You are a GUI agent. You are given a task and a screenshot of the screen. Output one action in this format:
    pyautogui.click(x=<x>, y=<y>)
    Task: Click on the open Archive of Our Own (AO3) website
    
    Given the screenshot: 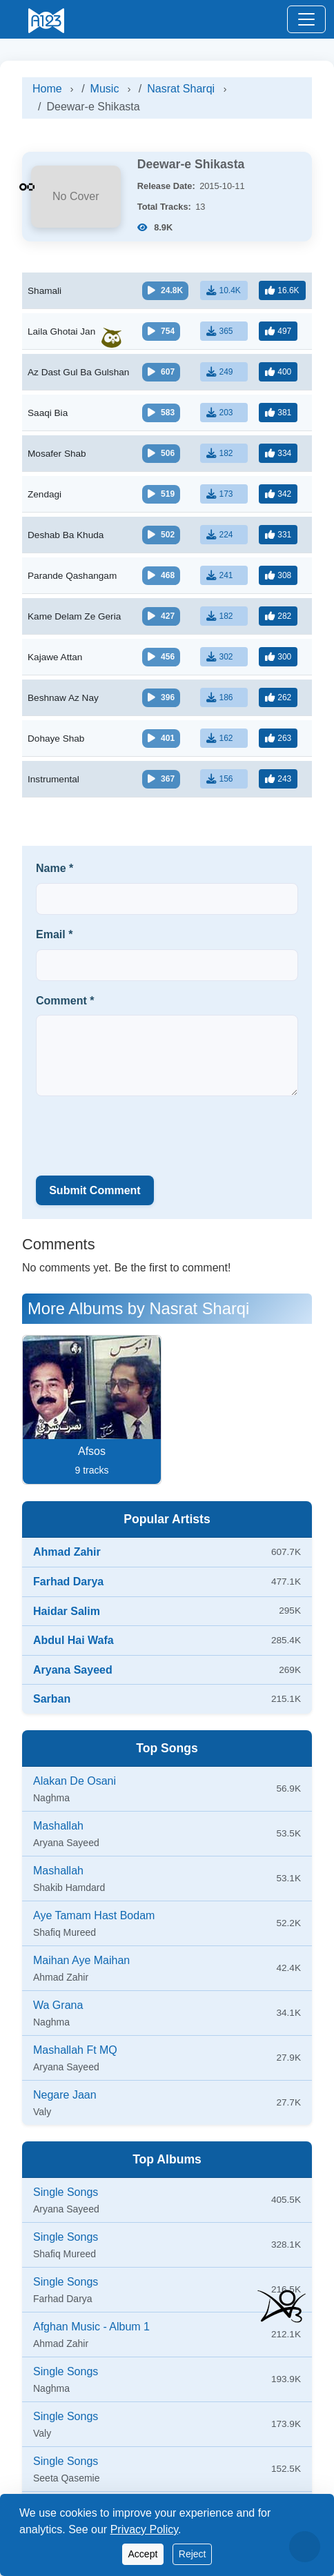 What is the action you would take?
    pyautogui.click(x=282, y=2306)
    